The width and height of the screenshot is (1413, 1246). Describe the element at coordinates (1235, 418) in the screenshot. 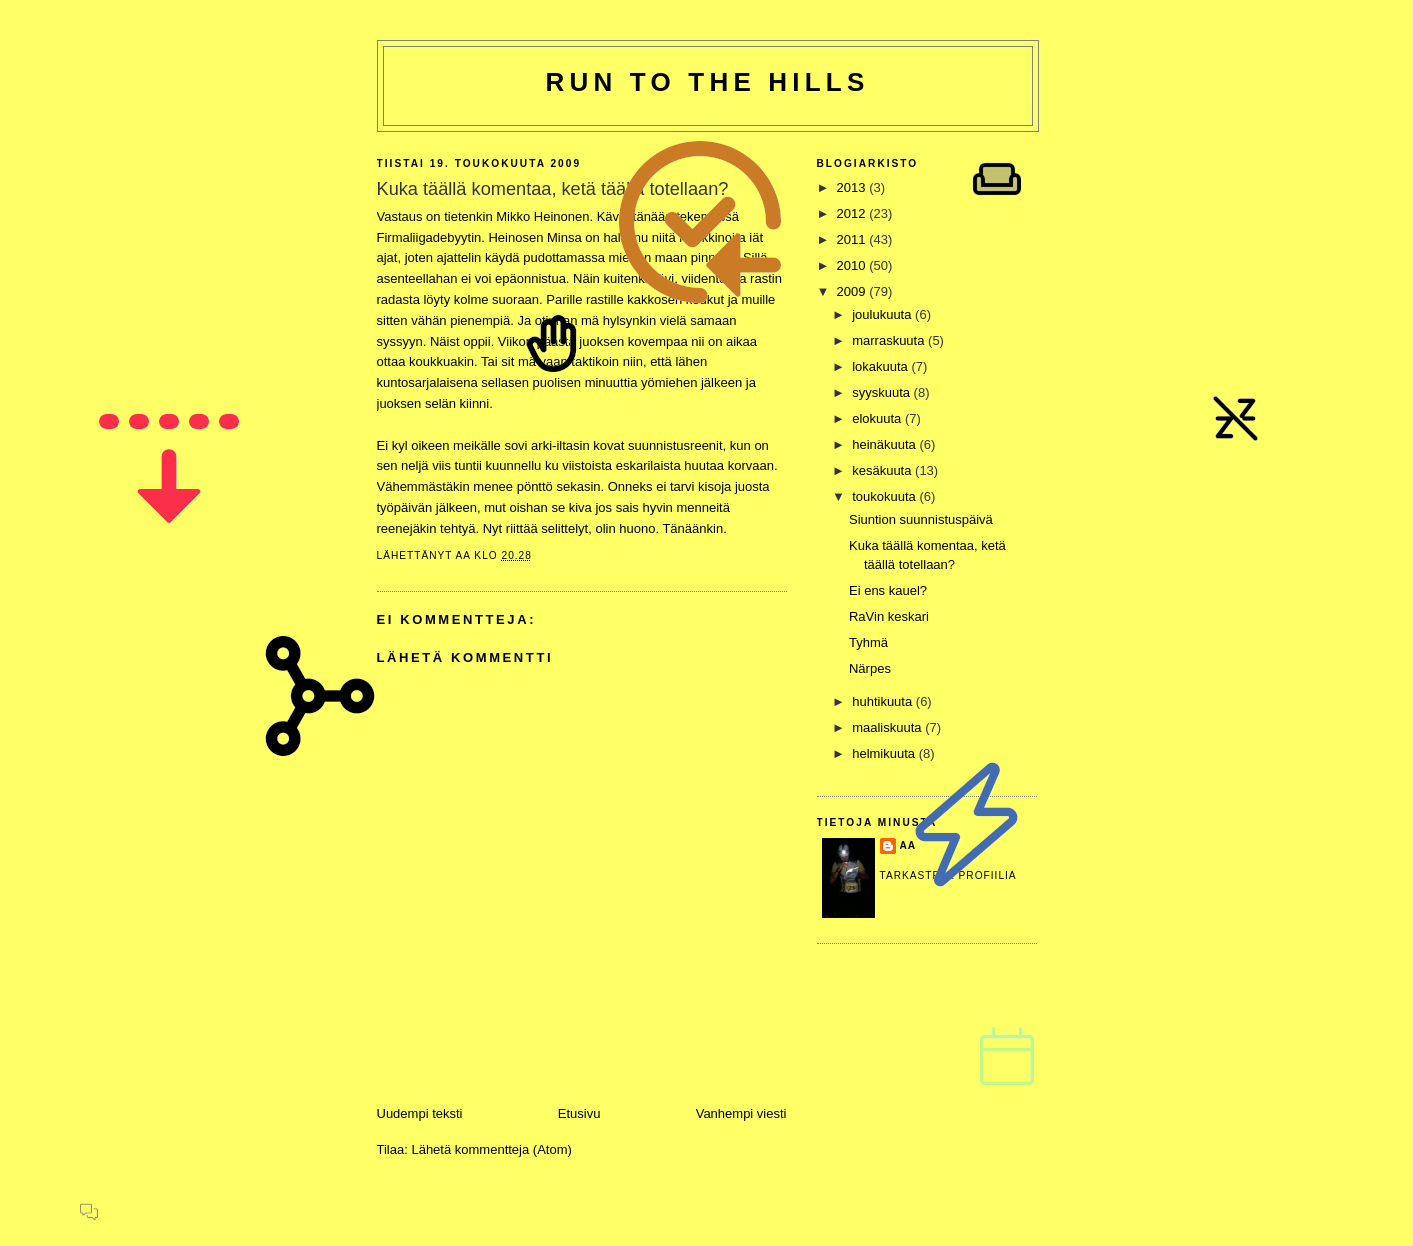

I see `disable sleep mode` at that location.